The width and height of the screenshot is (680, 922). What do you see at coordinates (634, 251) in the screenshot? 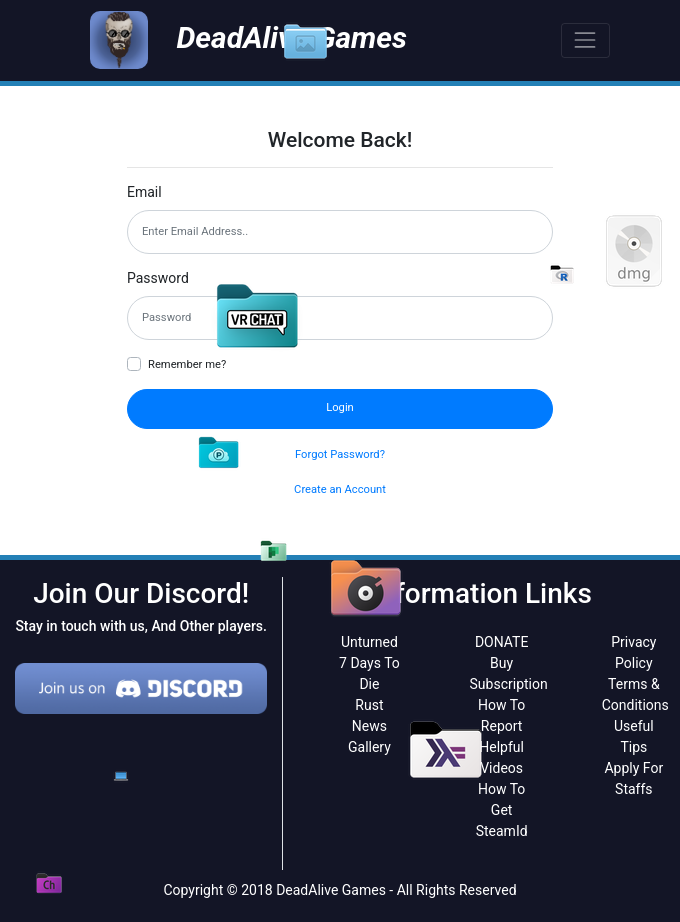
I see `apple disk image file (.dmg)` at bounding box center [634, 251].